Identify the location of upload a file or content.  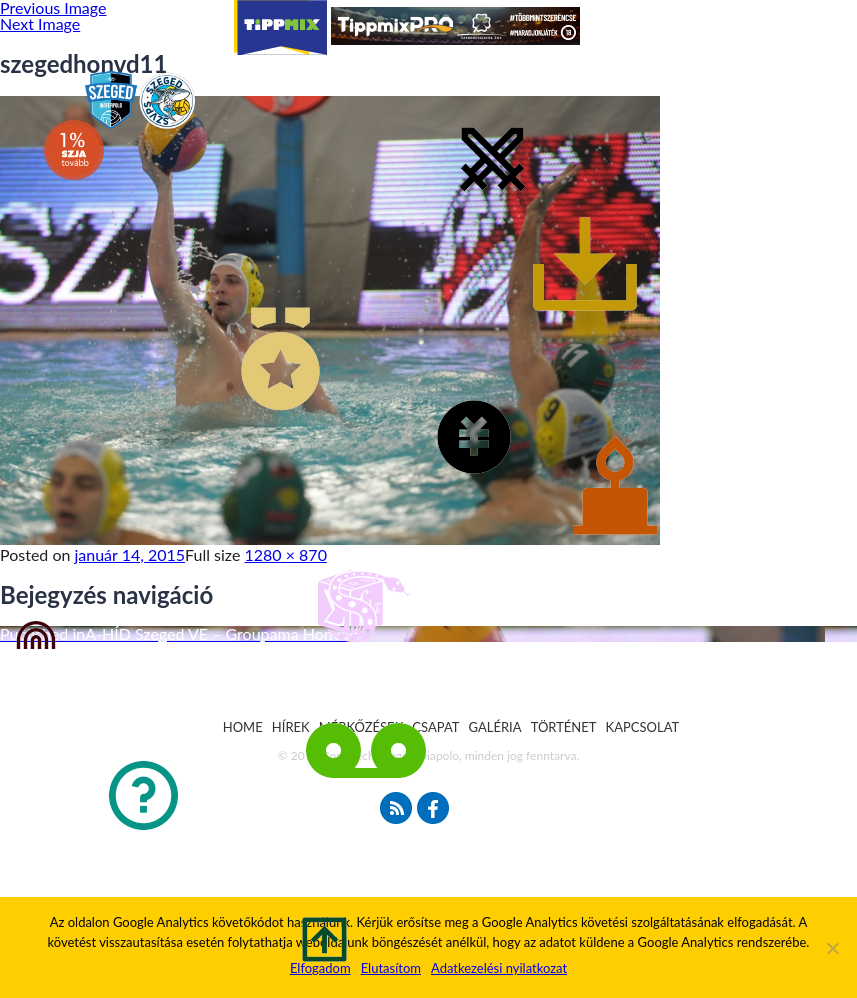
(324, 939).